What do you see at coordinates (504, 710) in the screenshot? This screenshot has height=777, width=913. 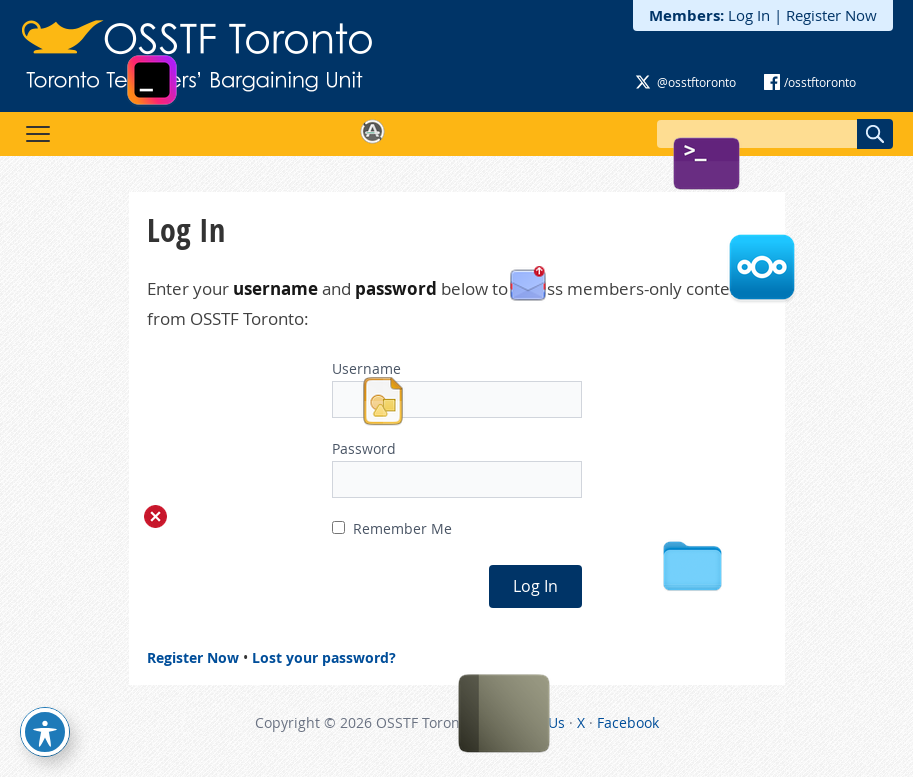 I see `access the desktop folder` at bounding box center [504, 710].